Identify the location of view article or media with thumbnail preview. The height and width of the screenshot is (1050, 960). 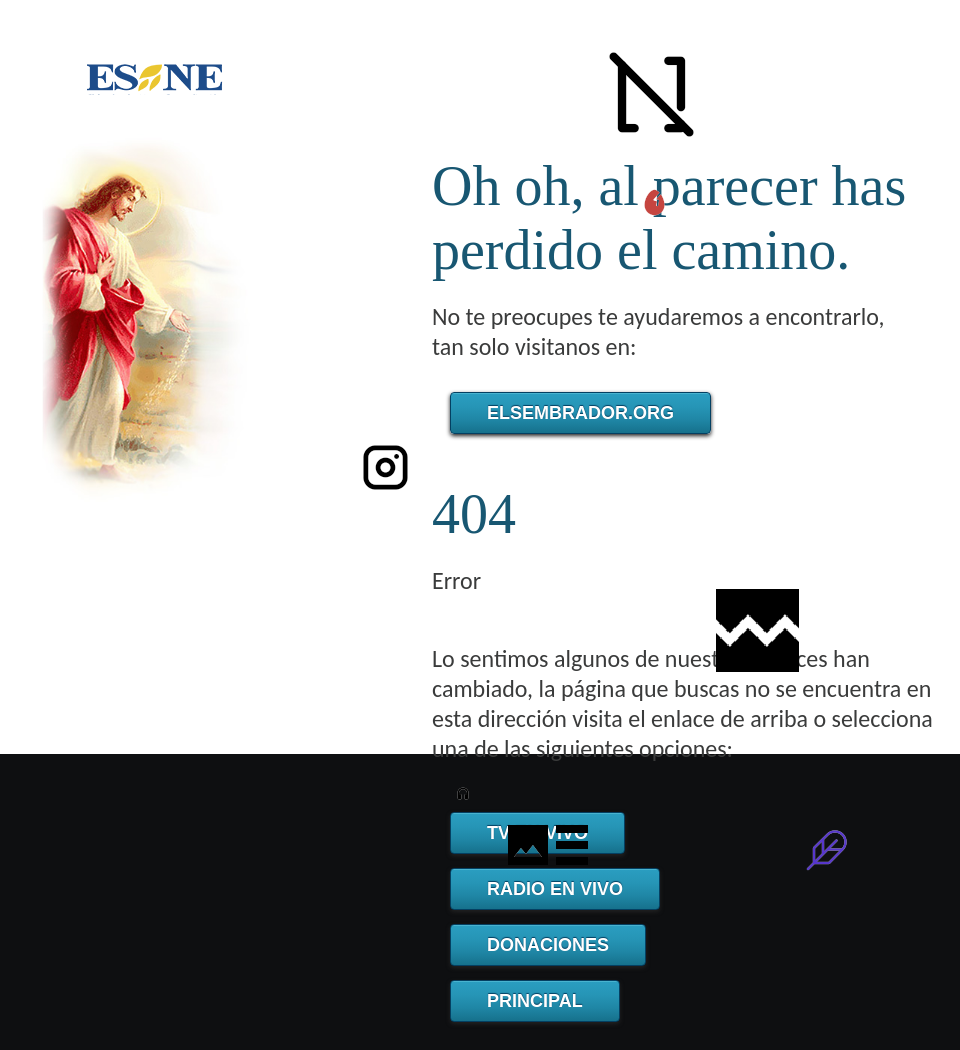
(548, 845).